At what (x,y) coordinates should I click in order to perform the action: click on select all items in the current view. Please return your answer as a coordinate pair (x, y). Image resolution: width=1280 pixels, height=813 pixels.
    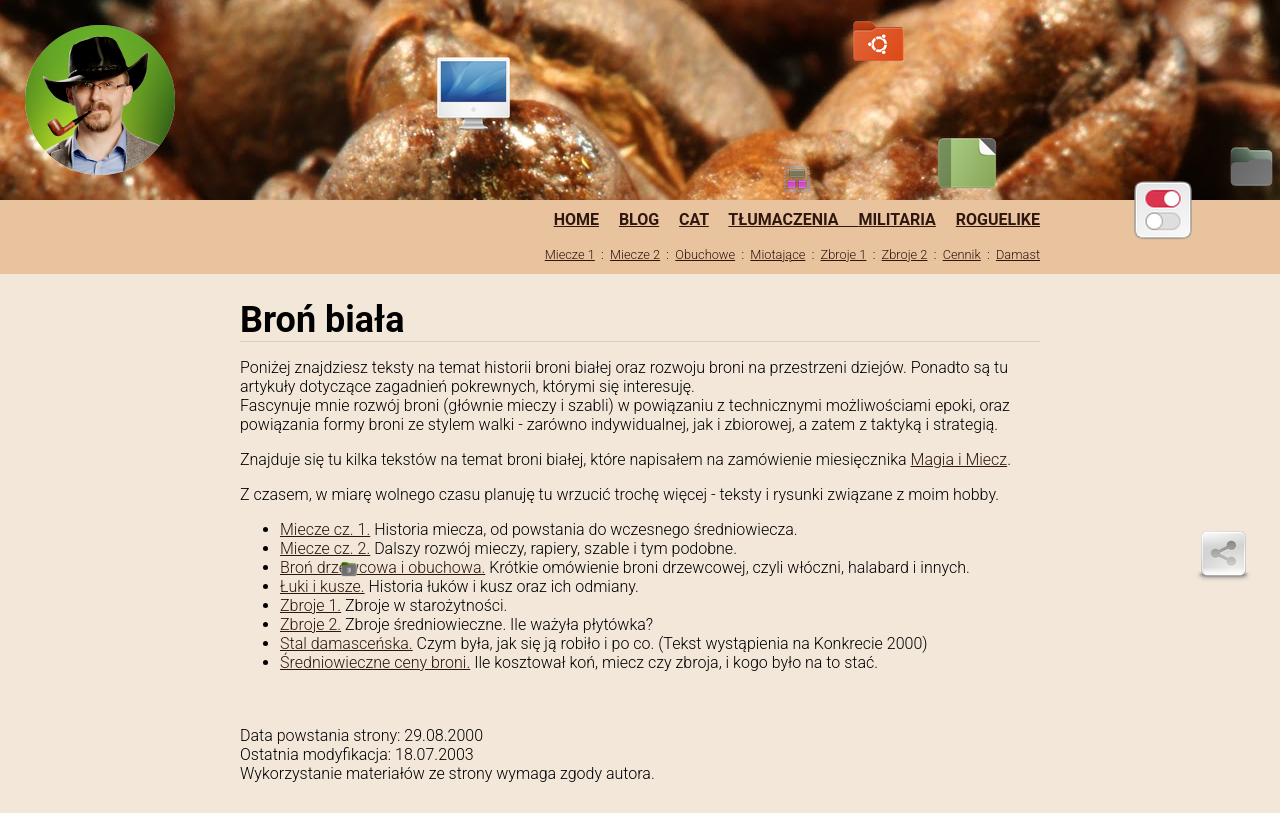
    Looking at the image, I should click on (797, 179).